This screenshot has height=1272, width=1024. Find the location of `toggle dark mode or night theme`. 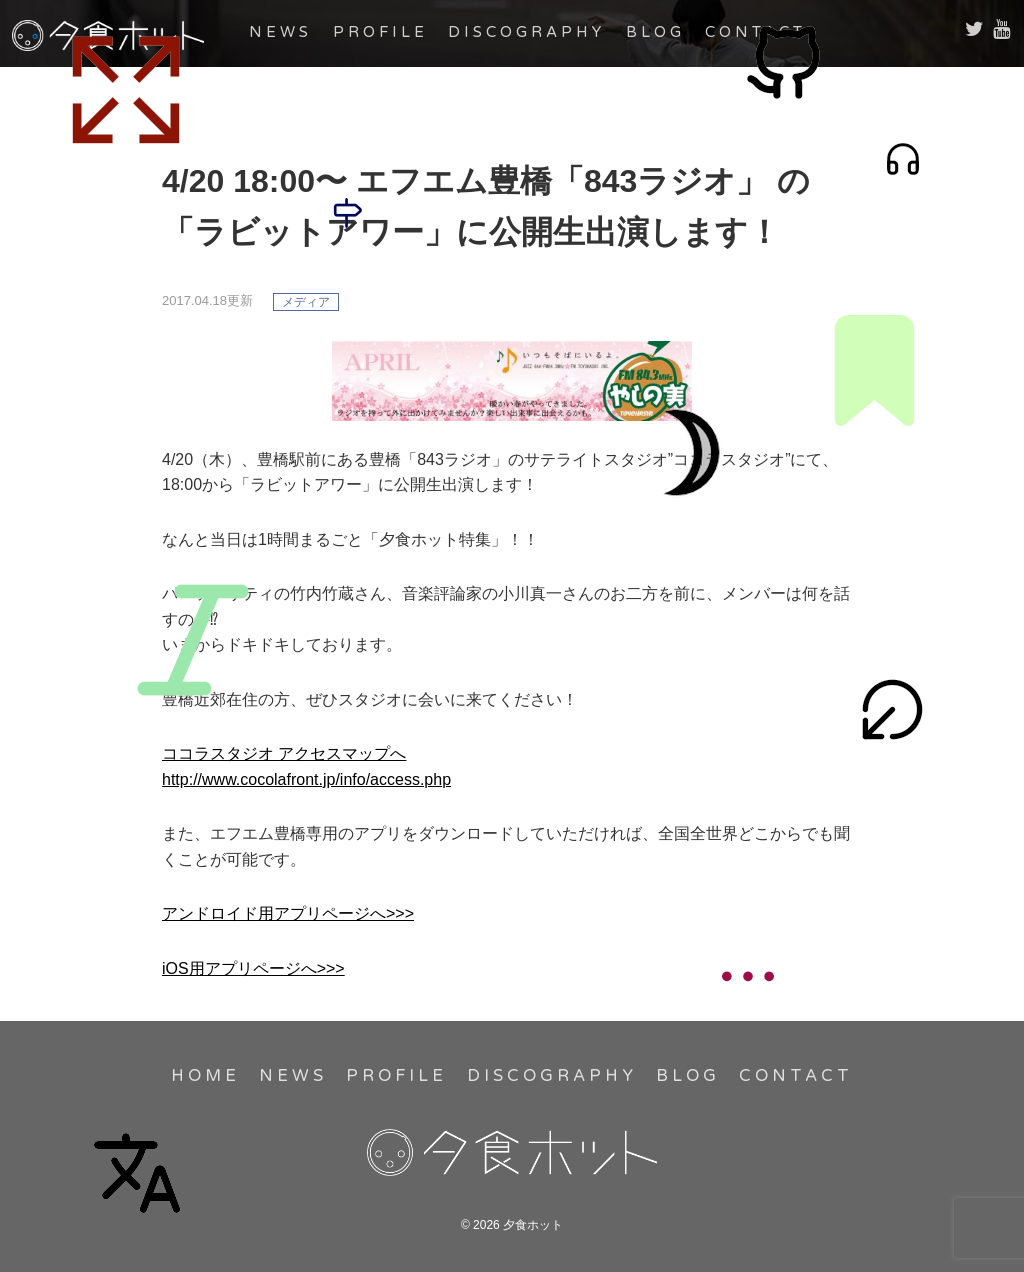

toggle dark mode or night theme is located at coordinates (689, 452).